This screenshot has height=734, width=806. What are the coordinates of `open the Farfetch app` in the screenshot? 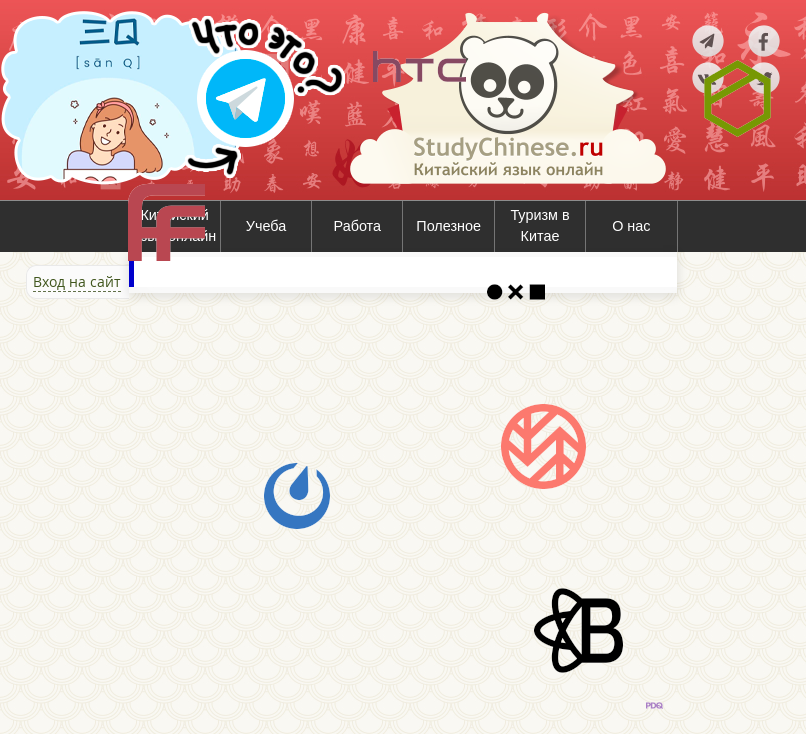 It's located at (166, 222).